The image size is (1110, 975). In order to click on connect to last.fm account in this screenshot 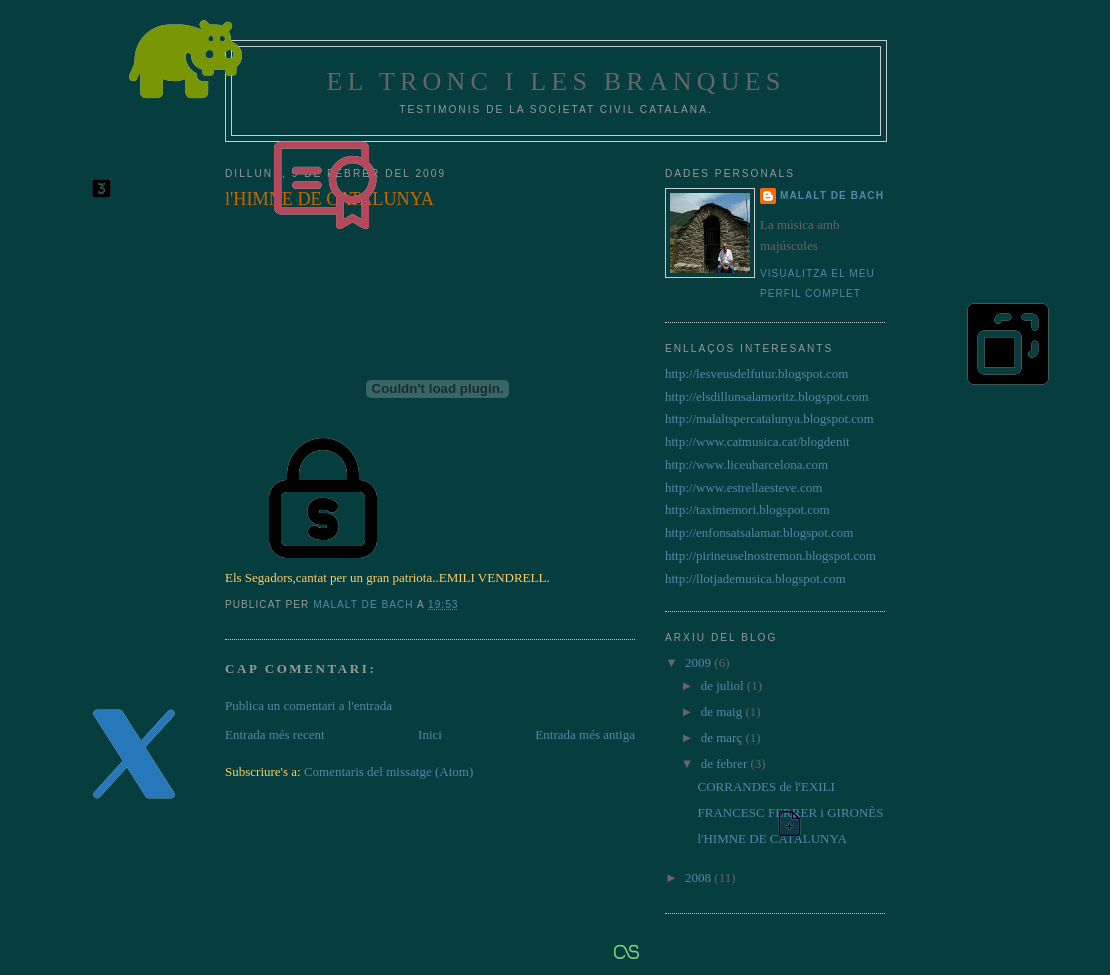, I will do `click(626, 951)`.